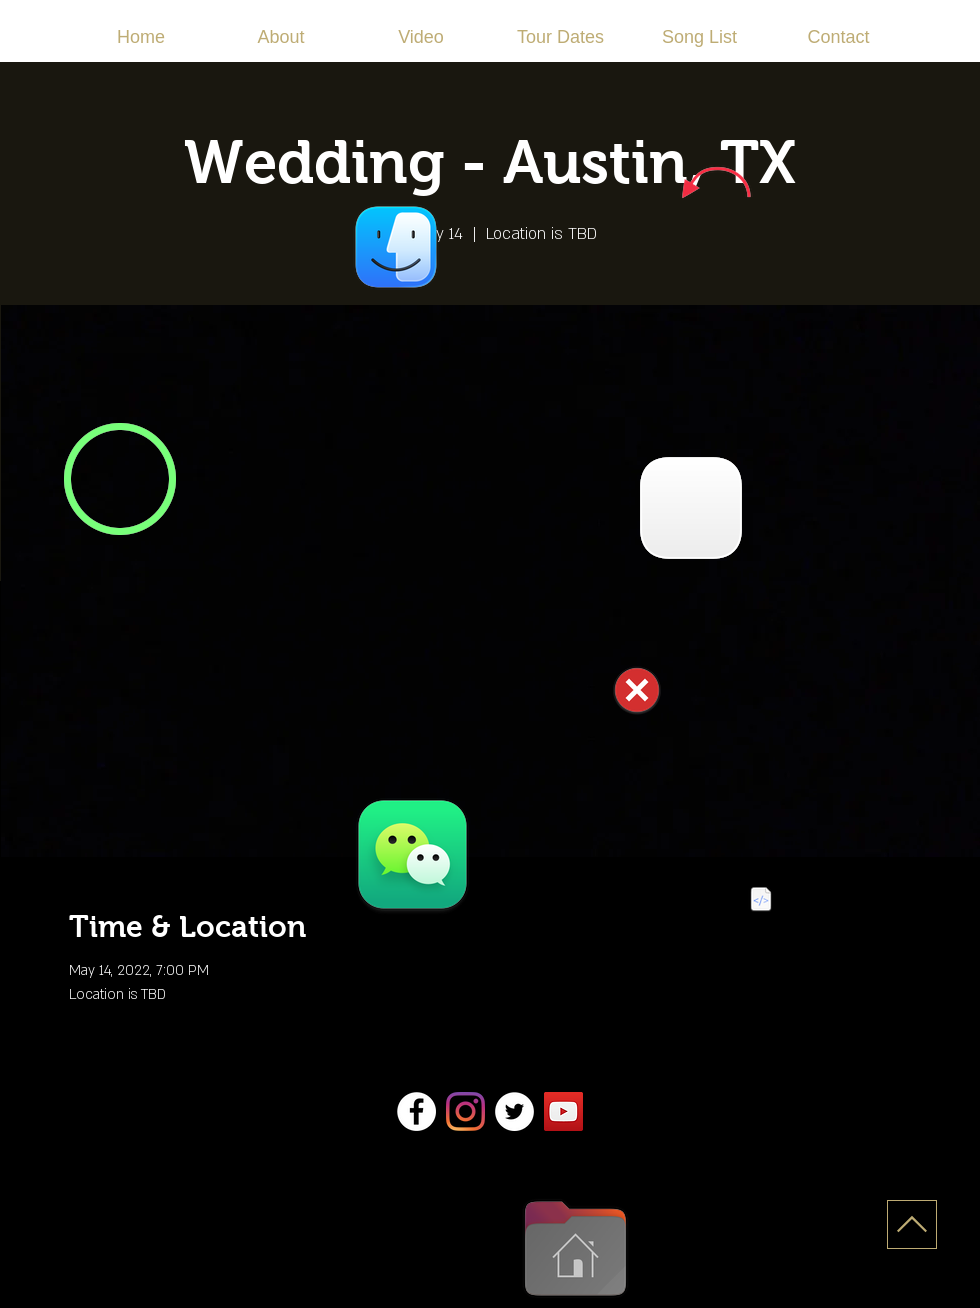 The width and height of the screenshot is (980, 1308). Describe the element at coordinates (412, 854) in the screenshot. I see `open WeChat messaging app` at that location.